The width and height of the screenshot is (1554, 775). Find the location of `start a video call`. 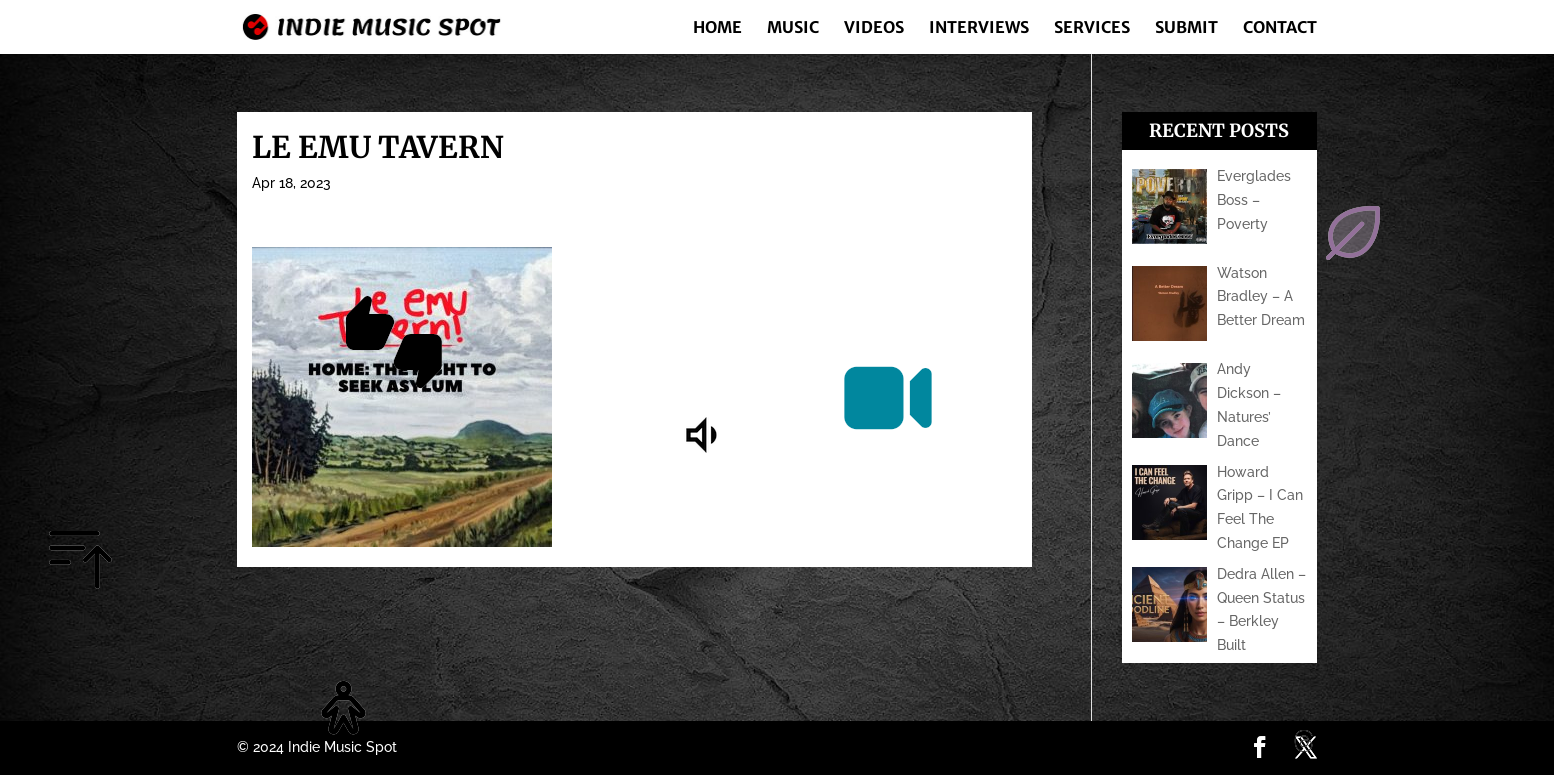

start a video call is located at coordinates (888, 398).